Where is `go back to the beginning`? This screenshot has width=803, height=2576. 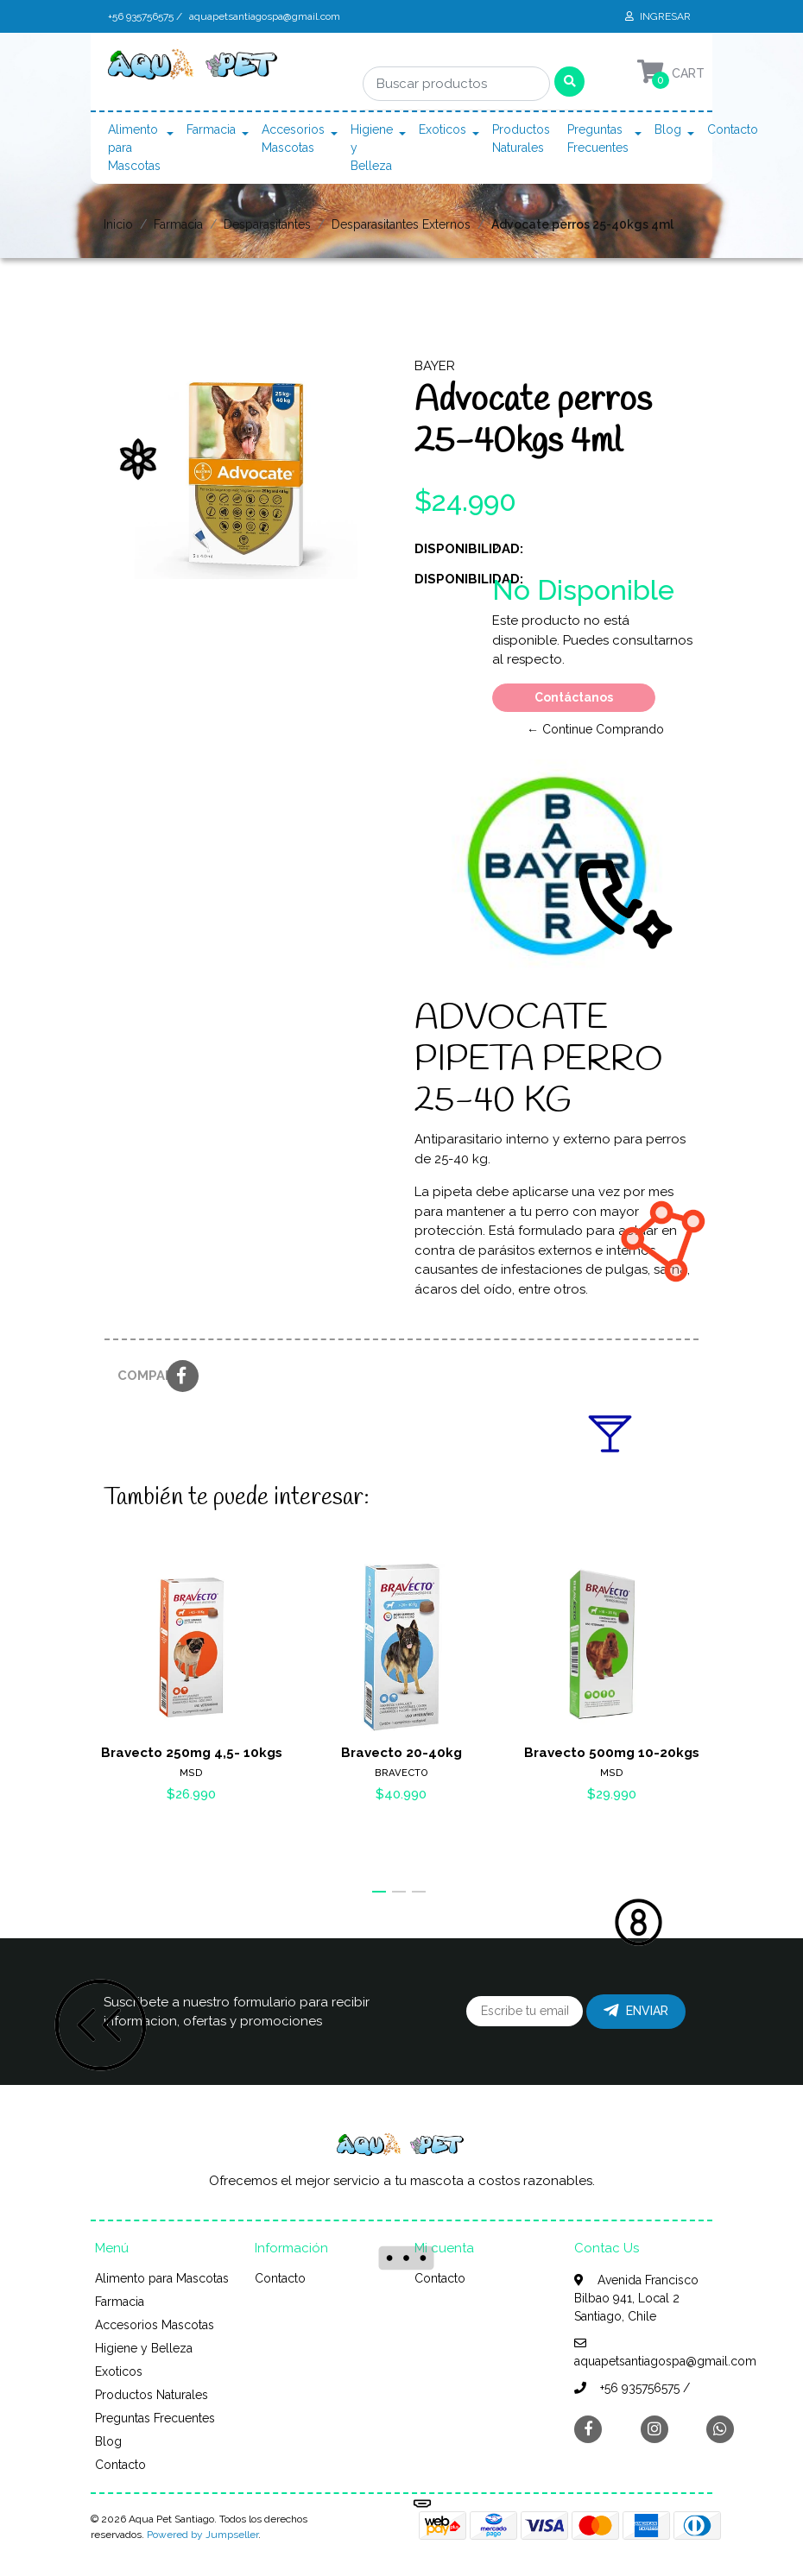 go back to the beginning is located at coordinates (100, 2025).